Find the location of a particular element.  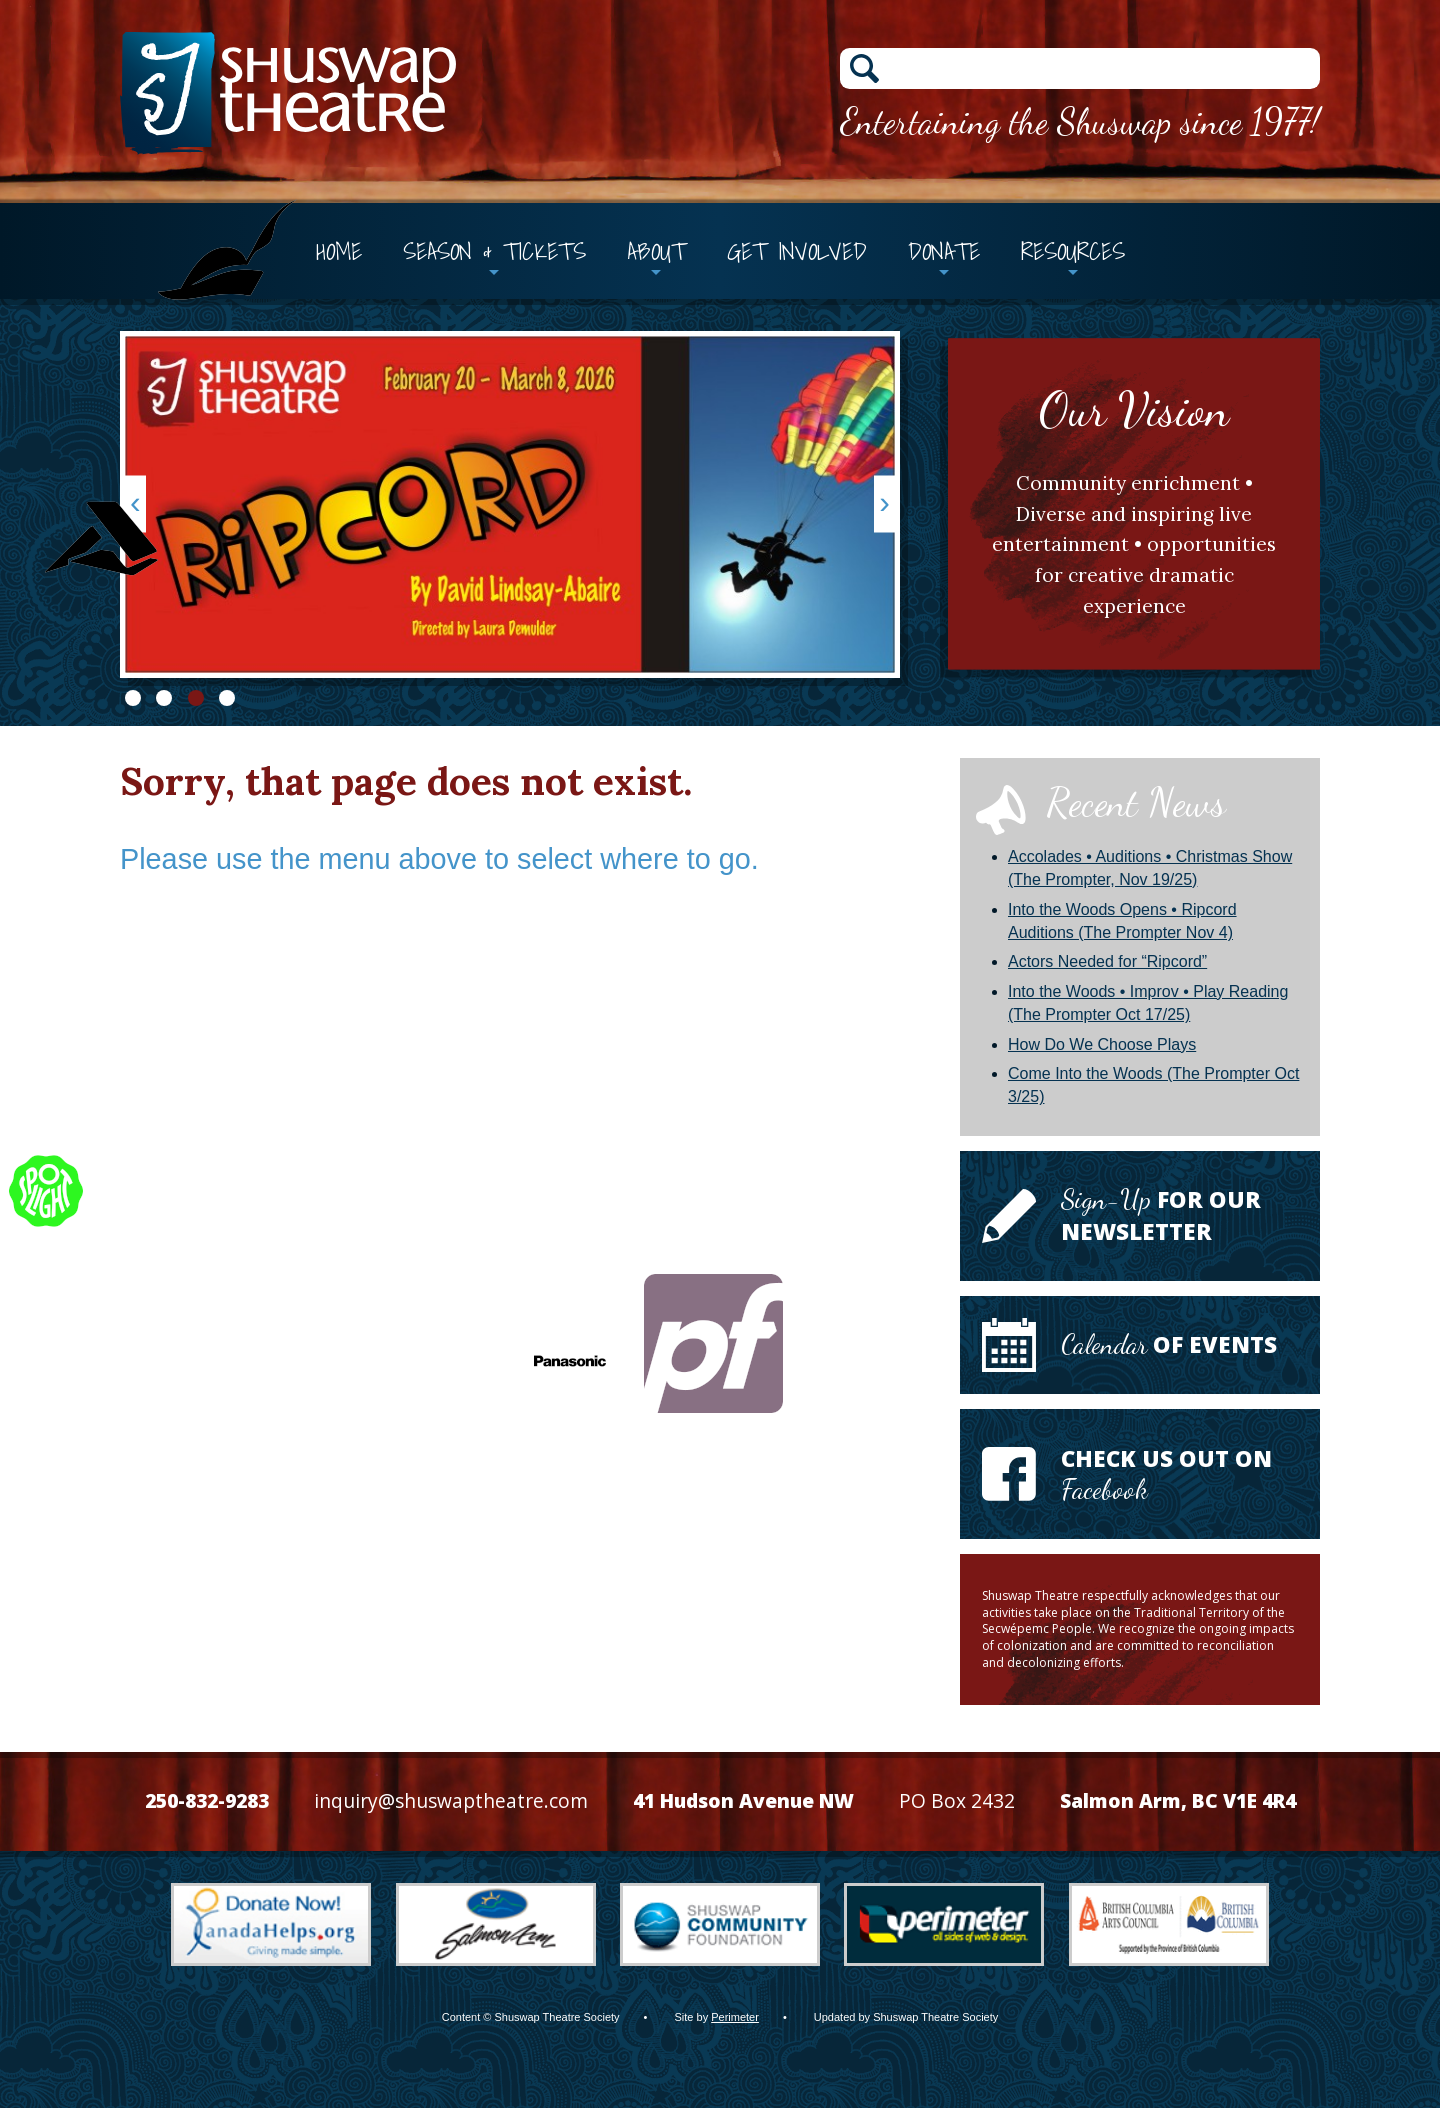

pied piper brand logo is located at coordinates (227, 249).